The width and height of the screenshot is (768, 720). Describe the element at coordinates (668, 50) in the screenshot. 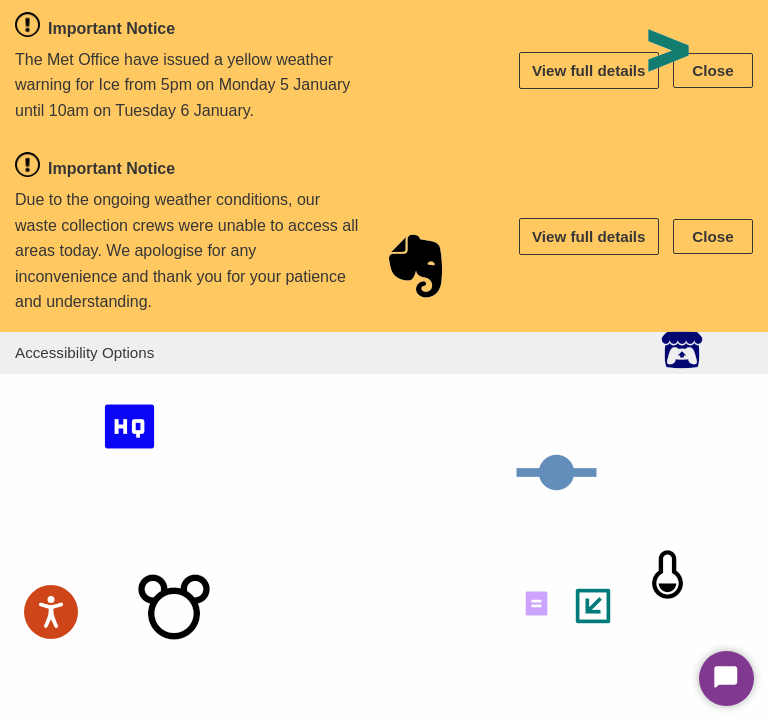

I see `accenture company logo` at that location.